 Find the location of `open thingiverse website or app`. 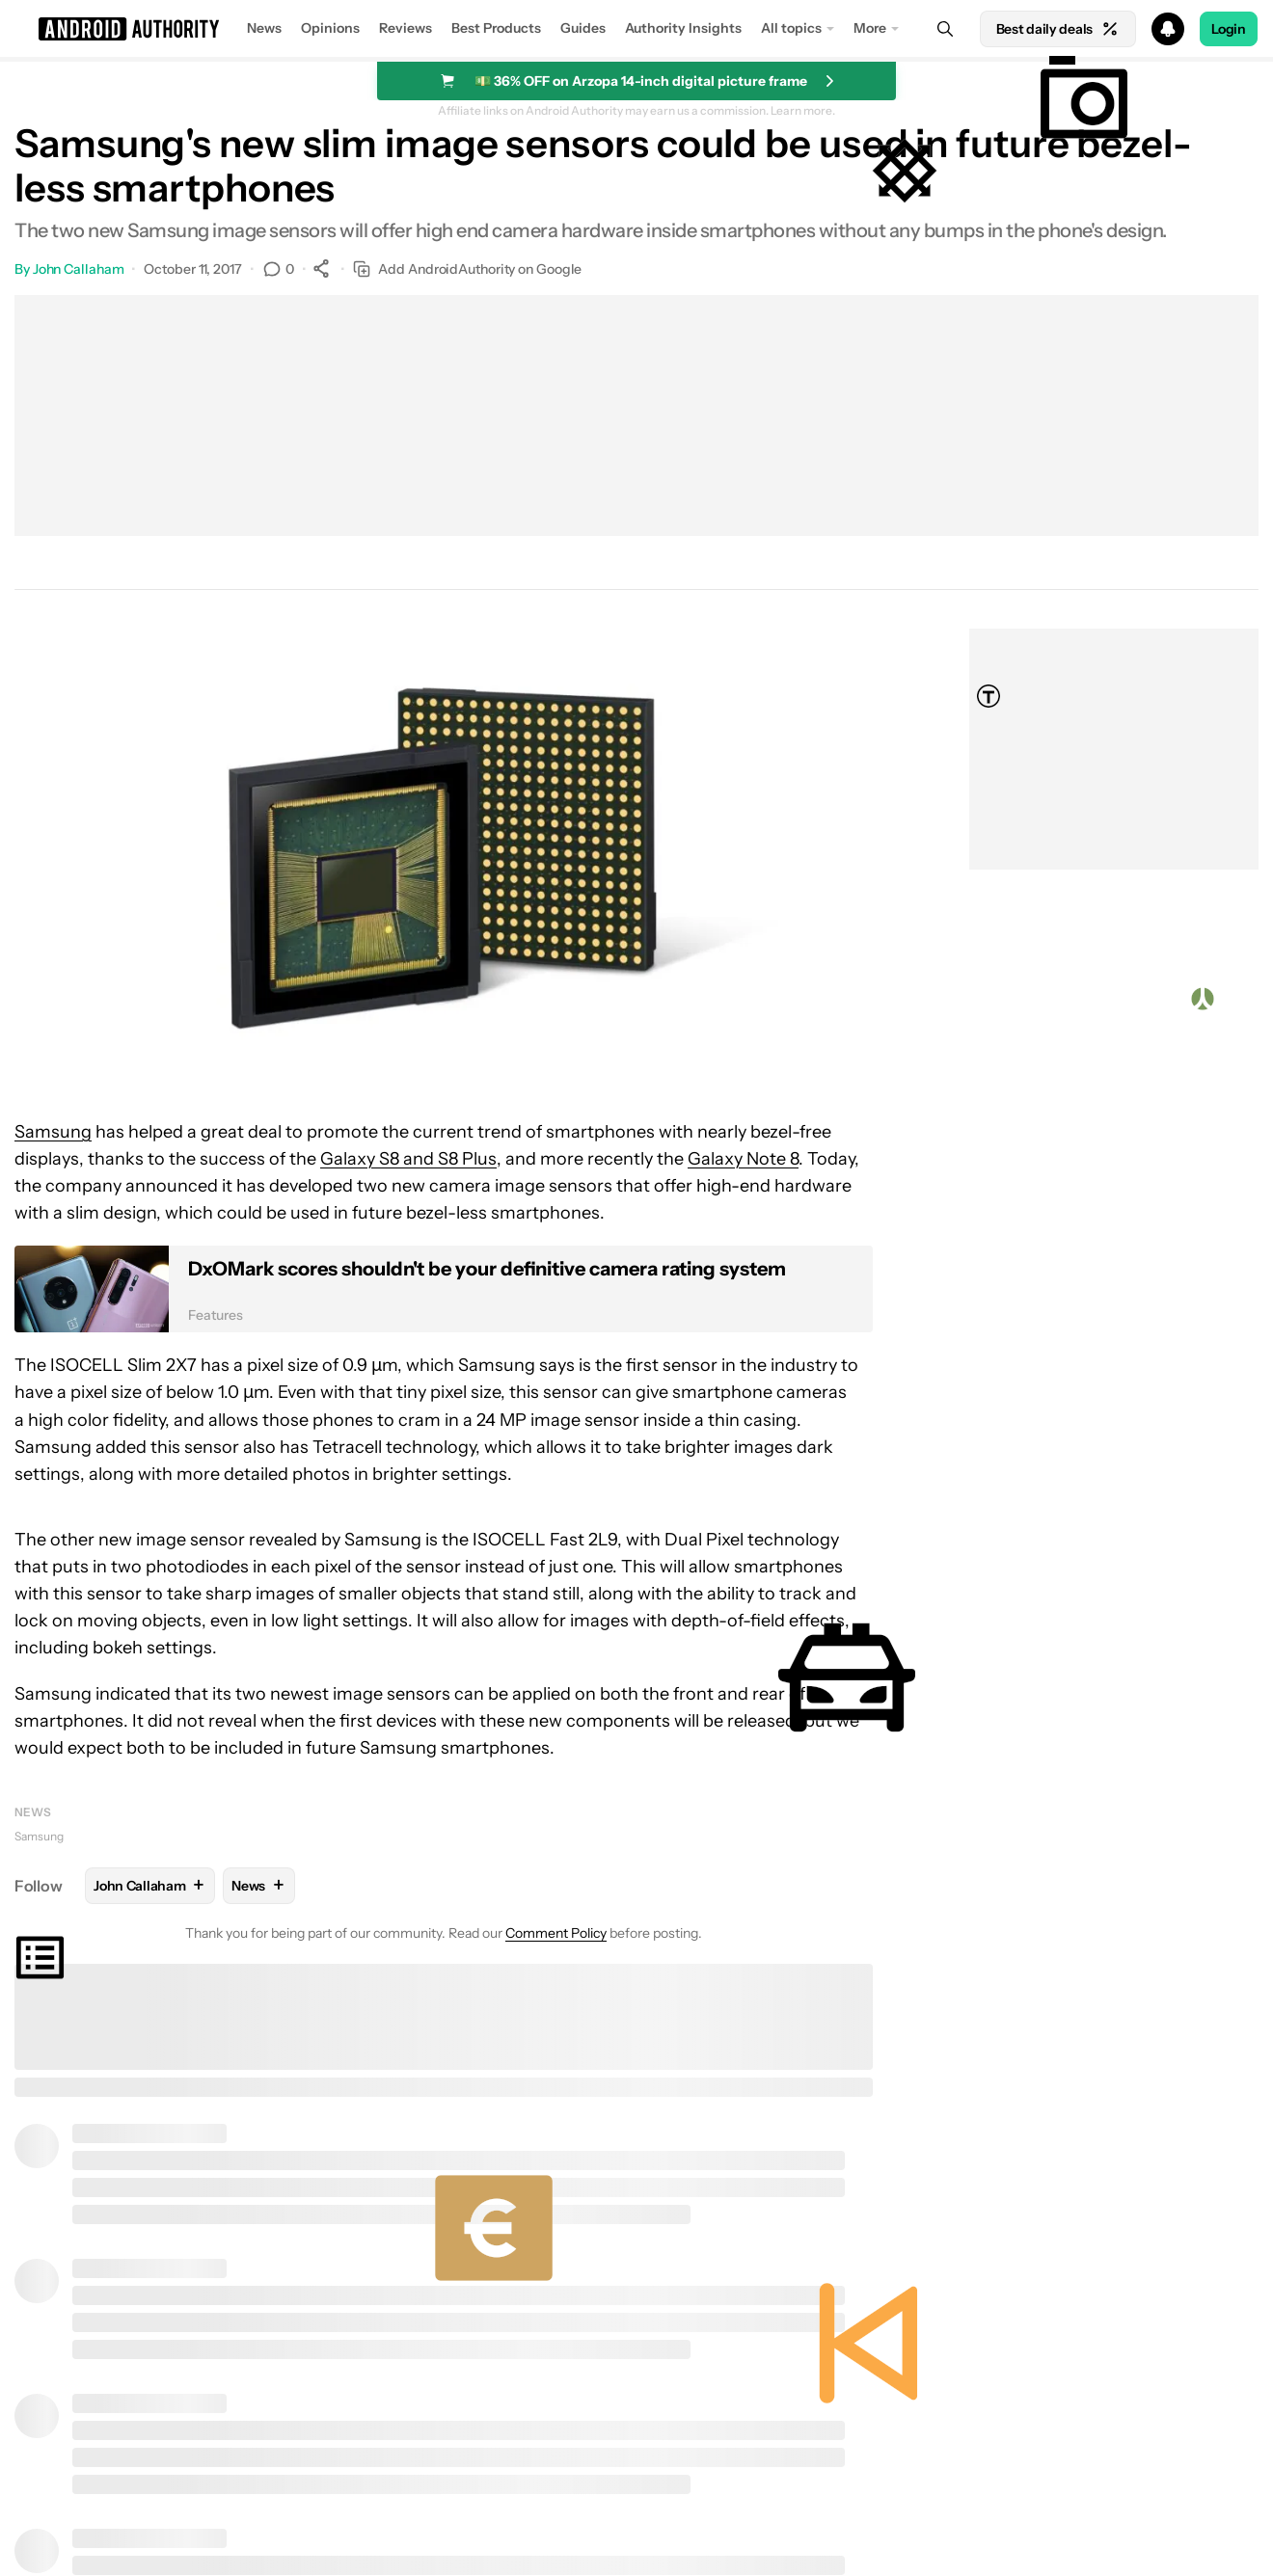

open thingiverse website or app is located at coordinates (989, 696).